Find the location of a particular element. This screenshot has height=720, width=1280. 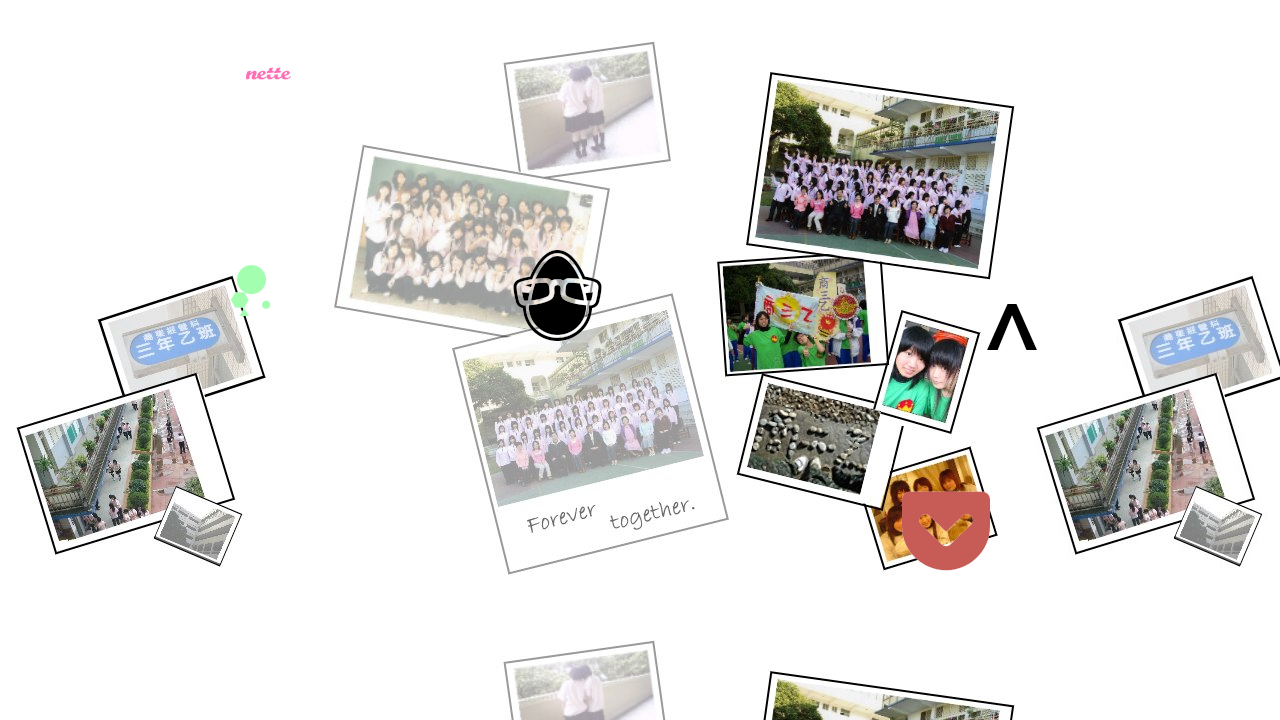

egghead.io logo - access web development tutorials and courses is located at coordinates (557, 295).